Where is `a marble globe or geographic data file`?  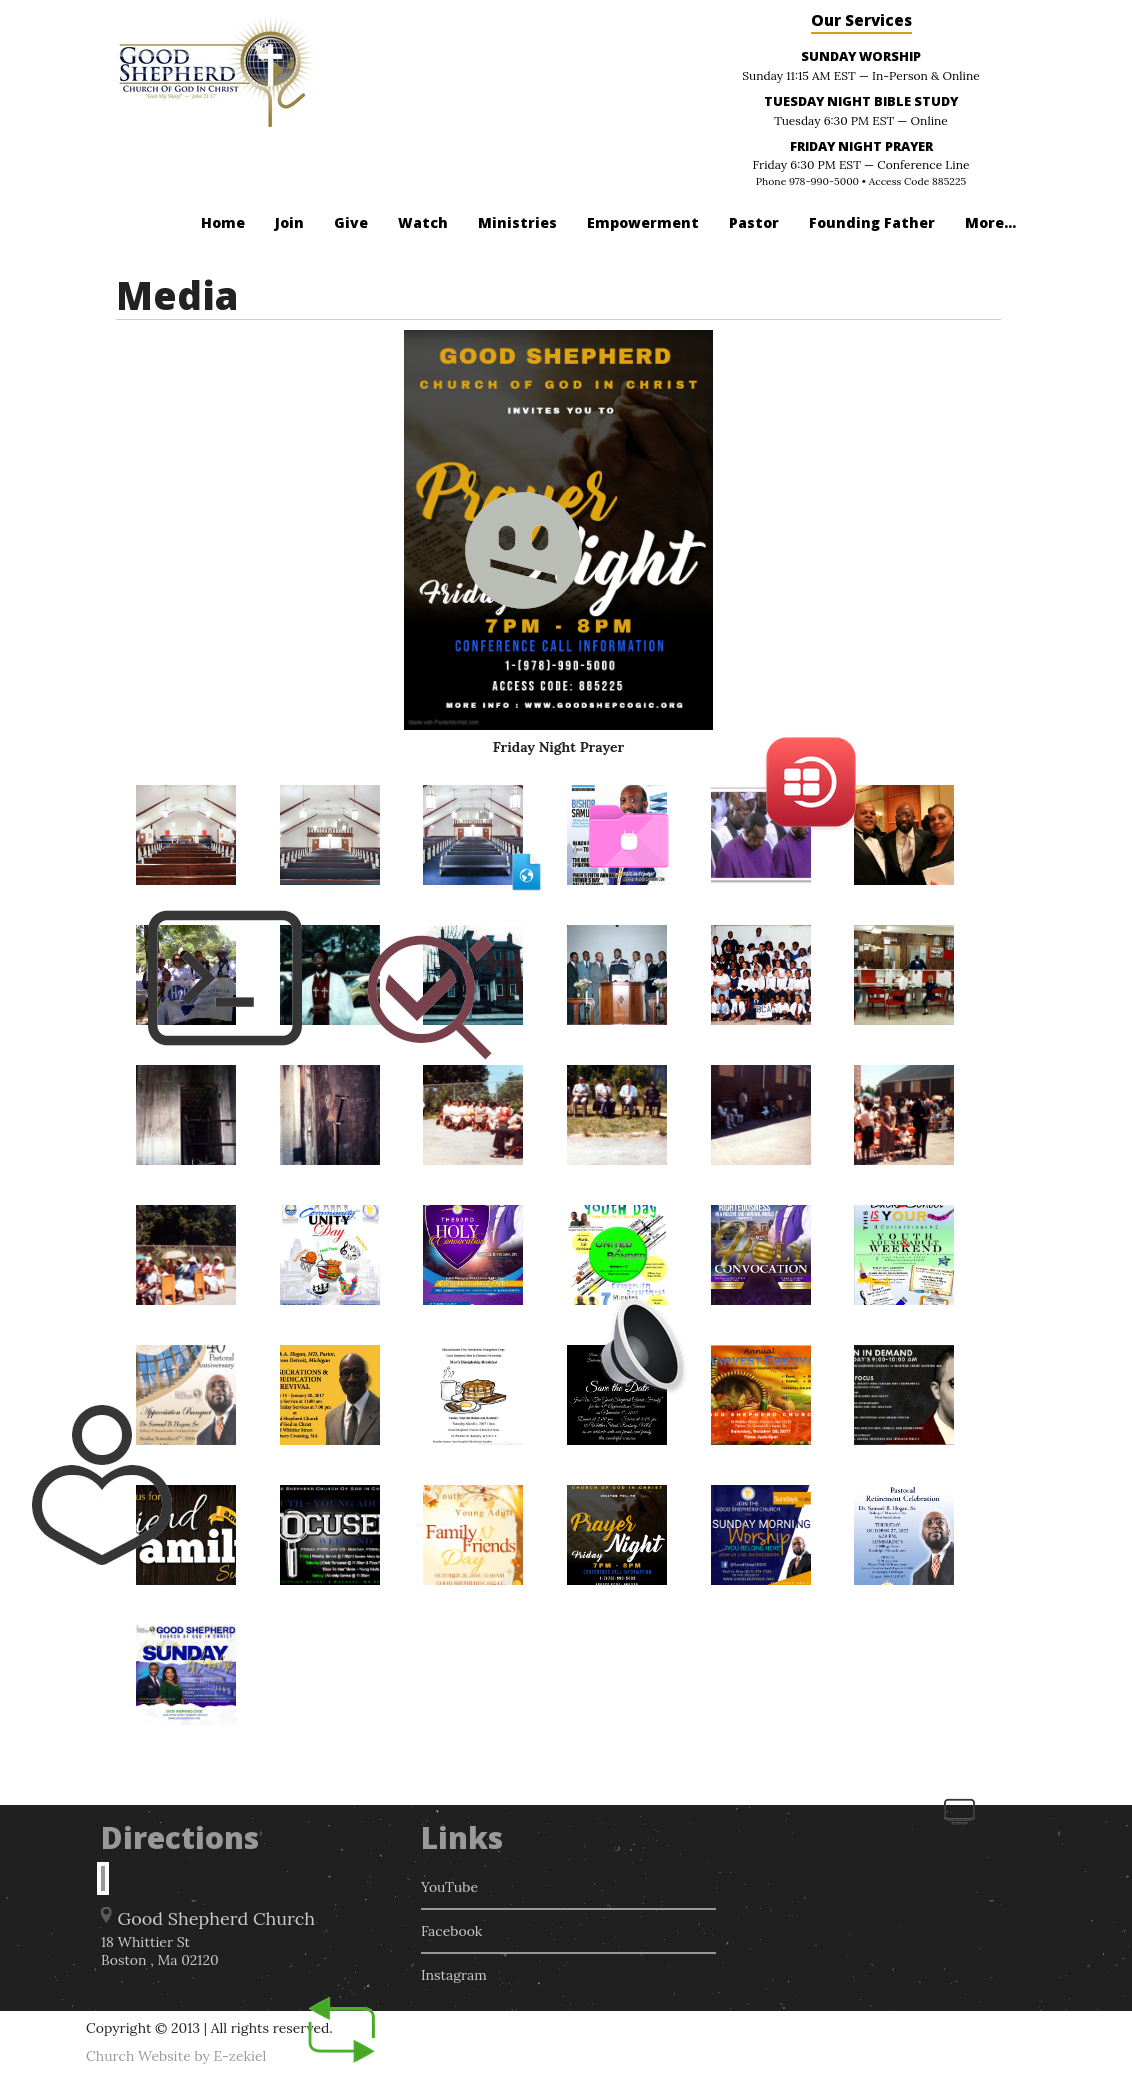 a marble globe or geographic data file is located at coordinates (526, 872).